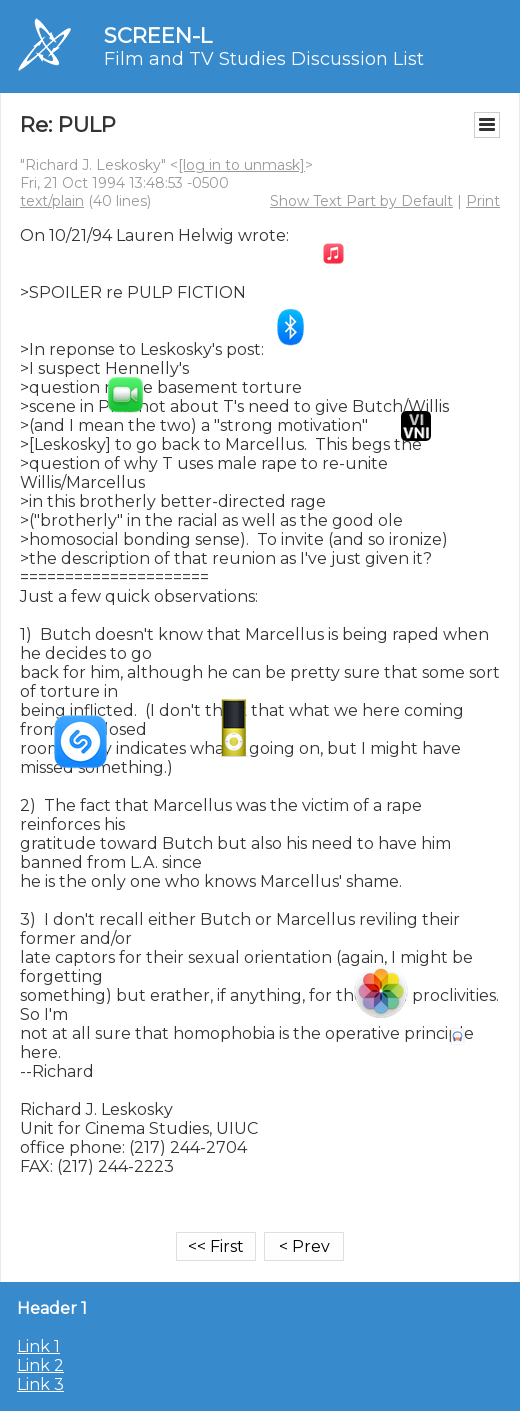 This screenshot has height=1411, width=520. What do you see at coordinates (457, 1036) in the screenshot?
I see `audacity audio project file` at bounding box center [457, 1036].